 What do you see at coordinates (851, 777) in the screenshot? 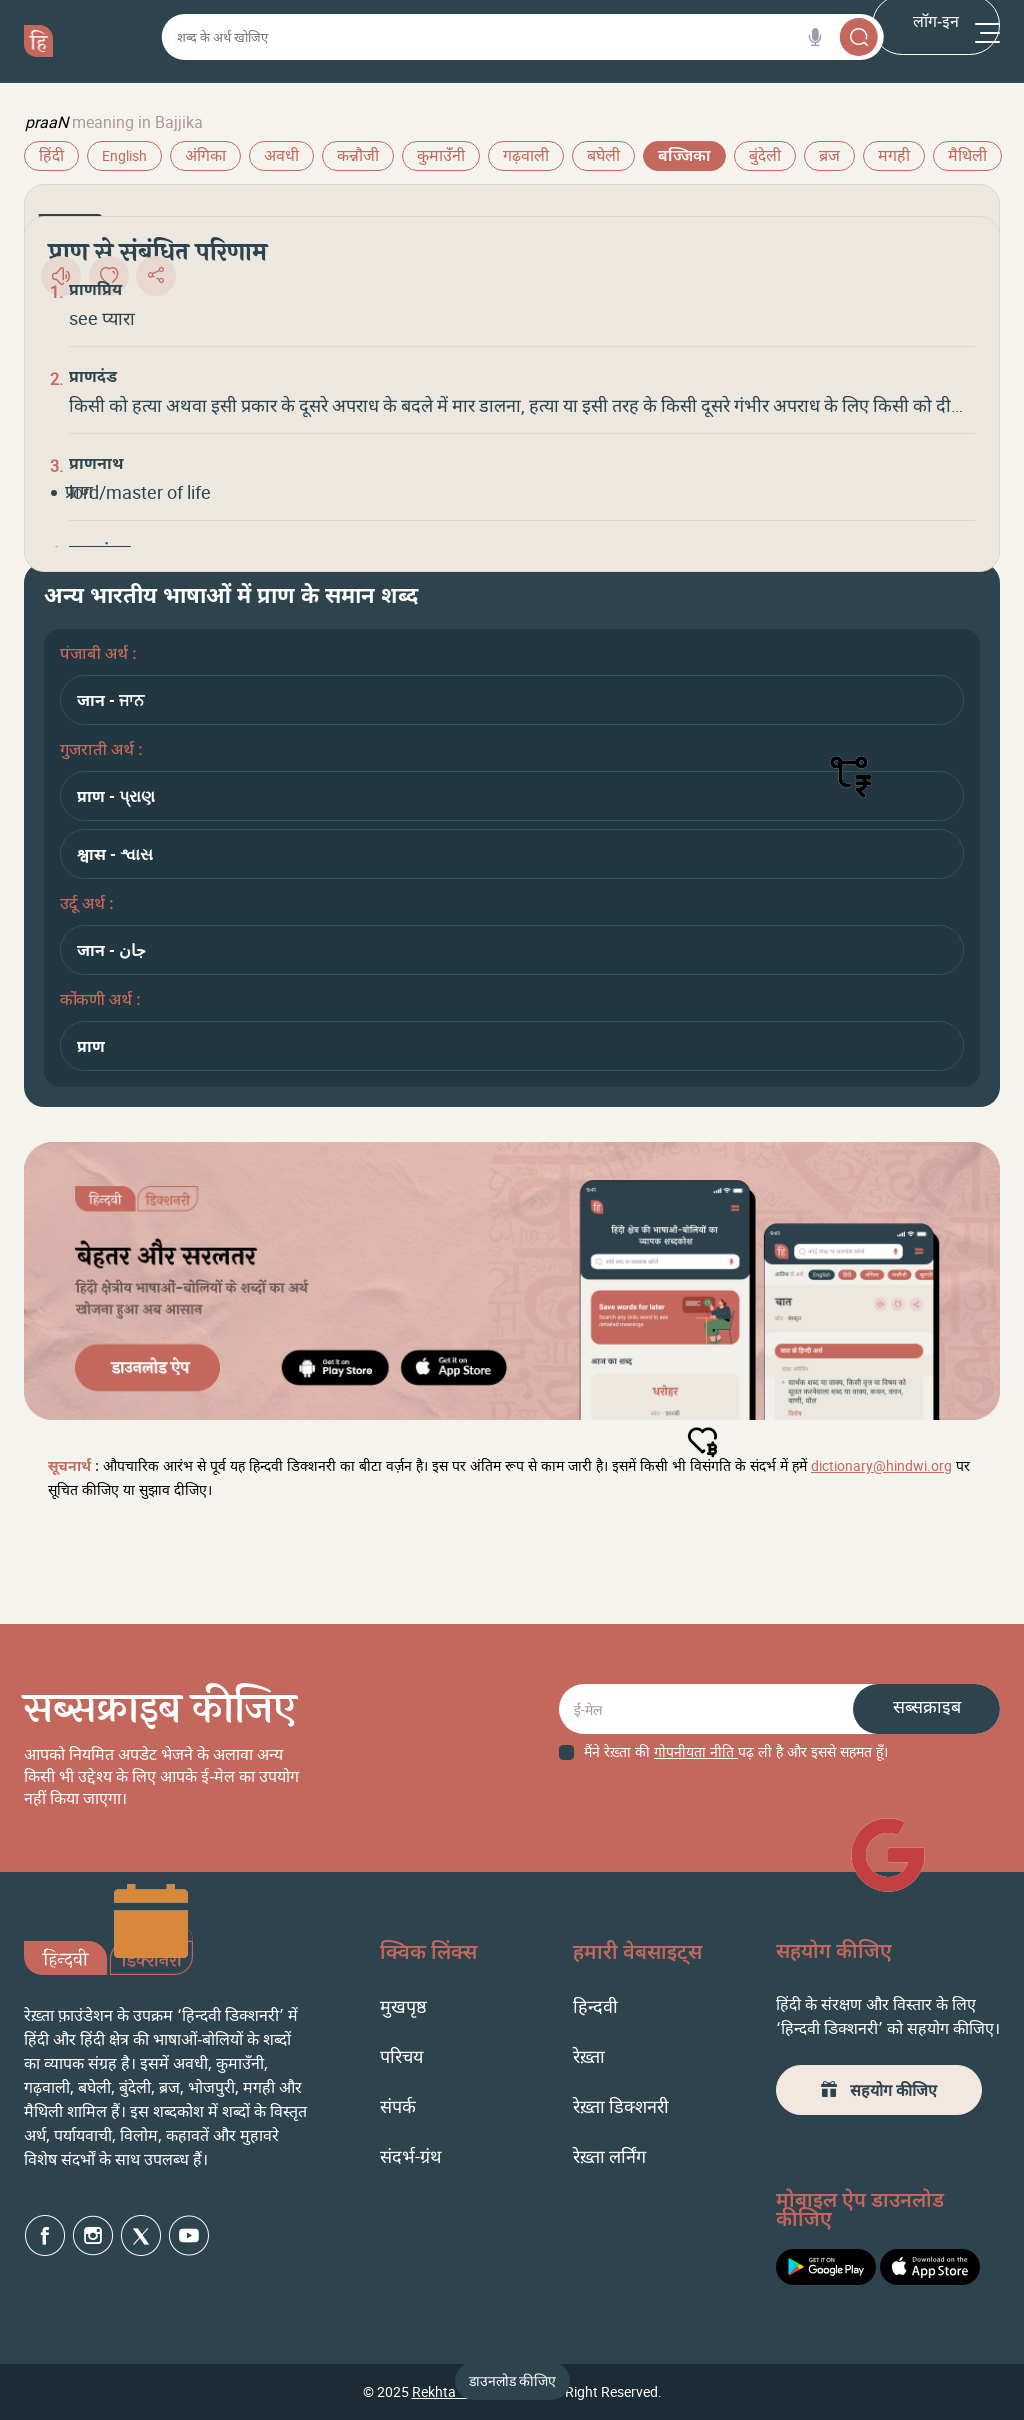
I see `view rupee transaction history` at bounding box center [851, 777].